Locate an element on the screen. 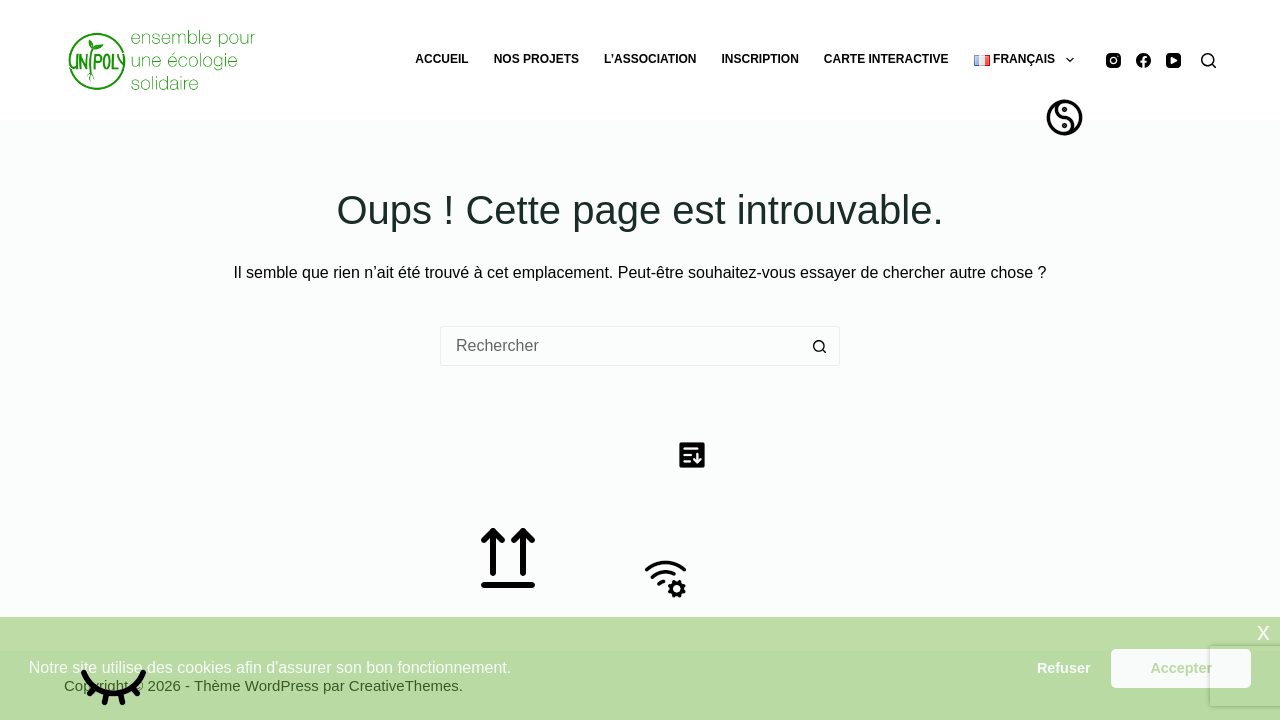 This screenshot has width=1280, height=720. sort items in ascending order is located at coordinates (692, 455).